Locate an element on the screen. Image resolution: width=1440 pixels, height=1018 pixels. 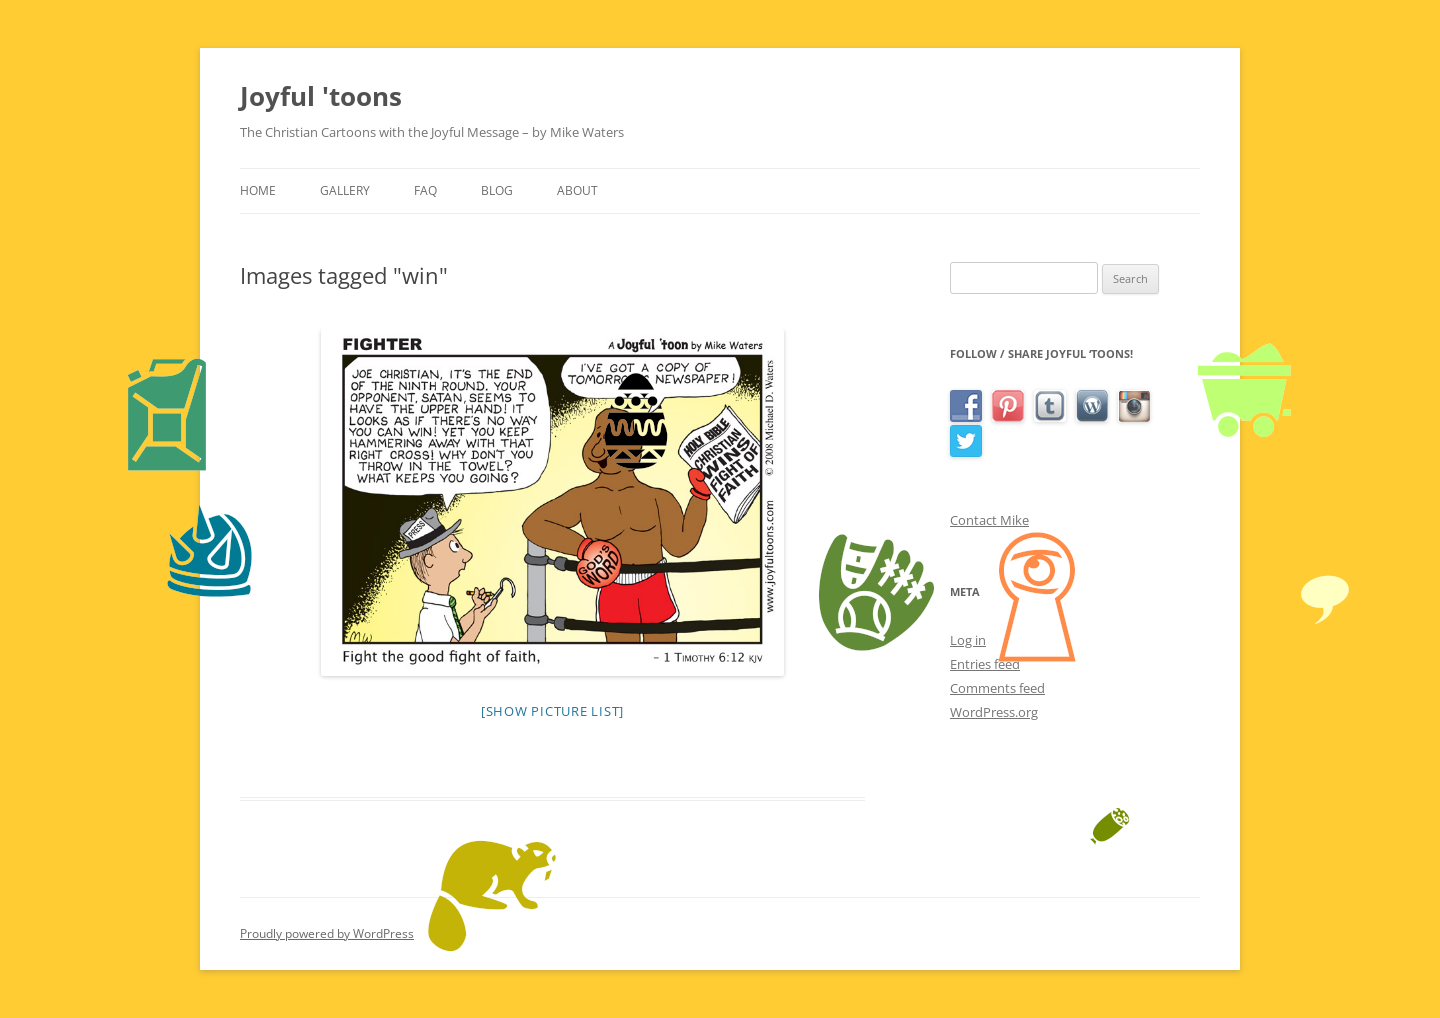
access mining or resource collection game feature is located at coordinates (1246, 387).